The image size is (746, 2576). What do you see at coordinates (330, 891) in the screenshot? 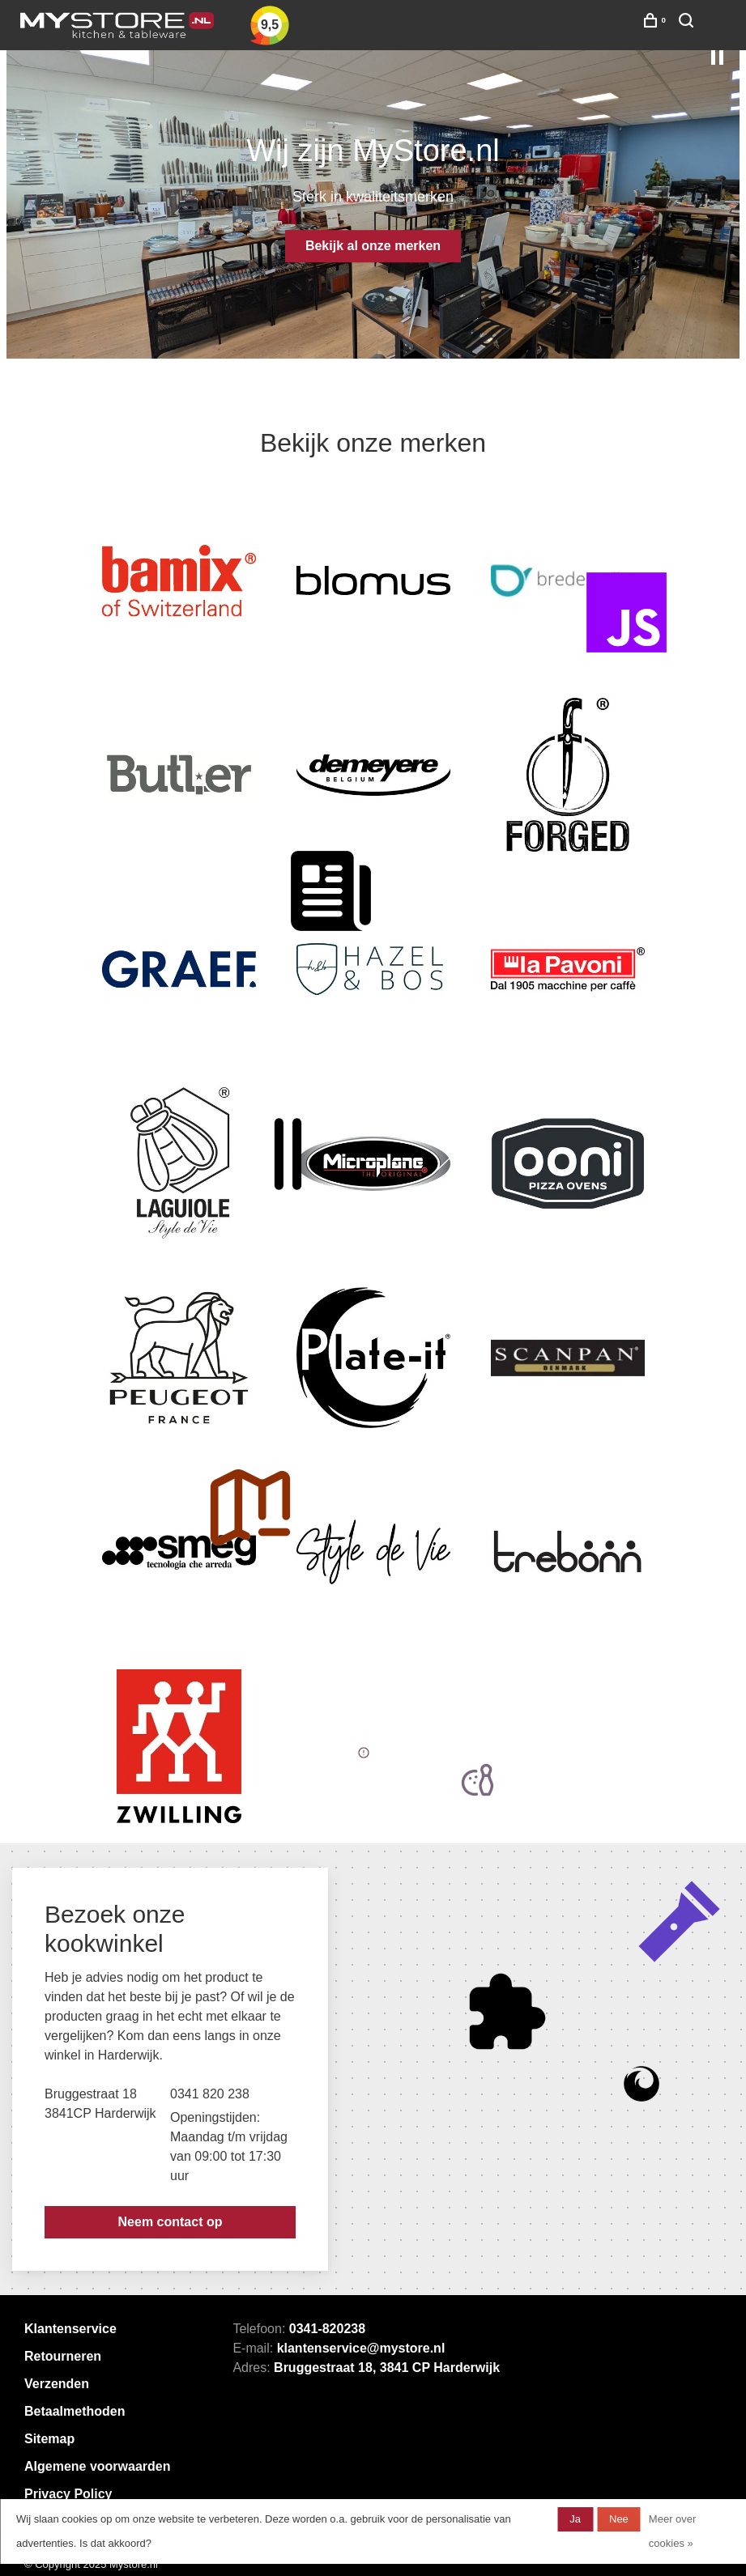
I see `view news or articles` at bounding box center [330, 891].